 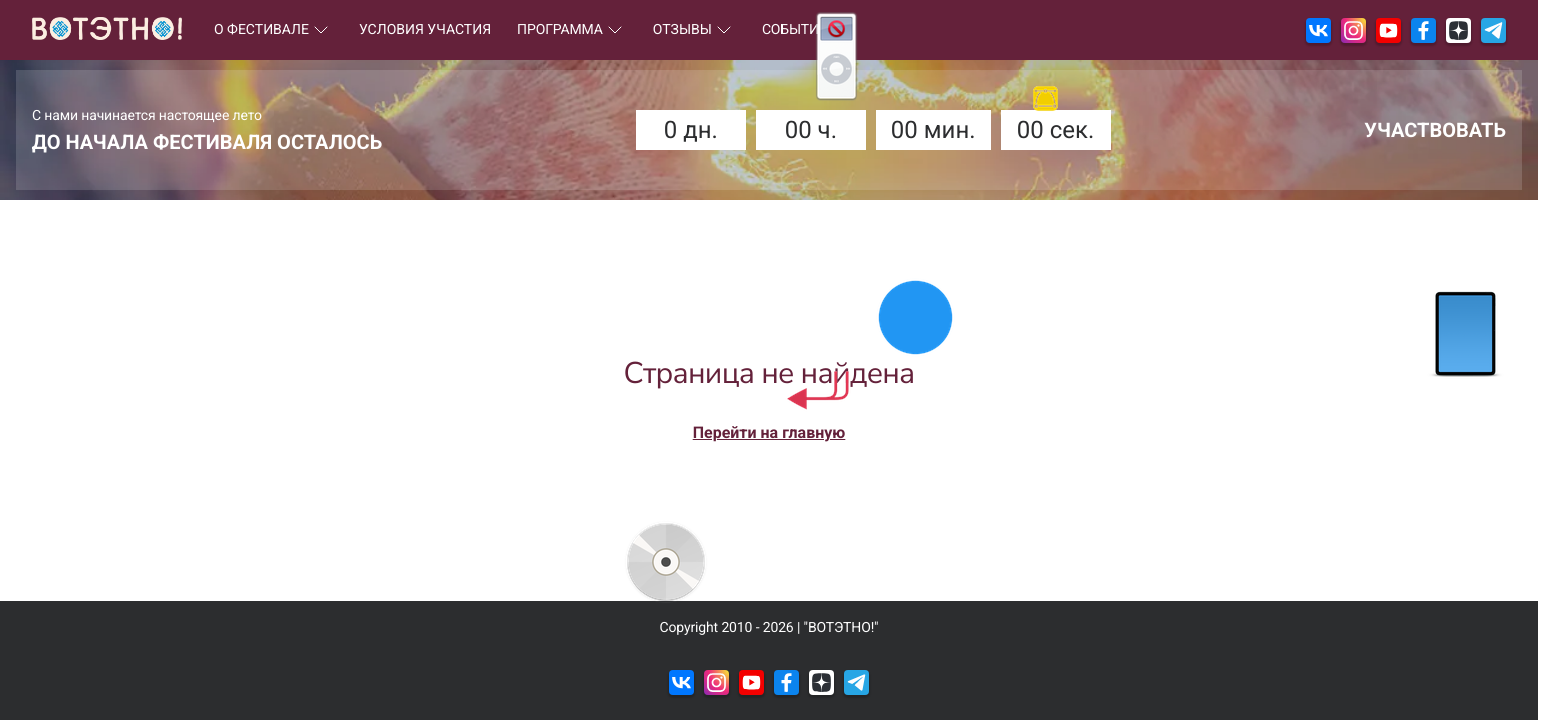 I want to click on iPad Air M2 device icon, so click(x=1465, y=334).